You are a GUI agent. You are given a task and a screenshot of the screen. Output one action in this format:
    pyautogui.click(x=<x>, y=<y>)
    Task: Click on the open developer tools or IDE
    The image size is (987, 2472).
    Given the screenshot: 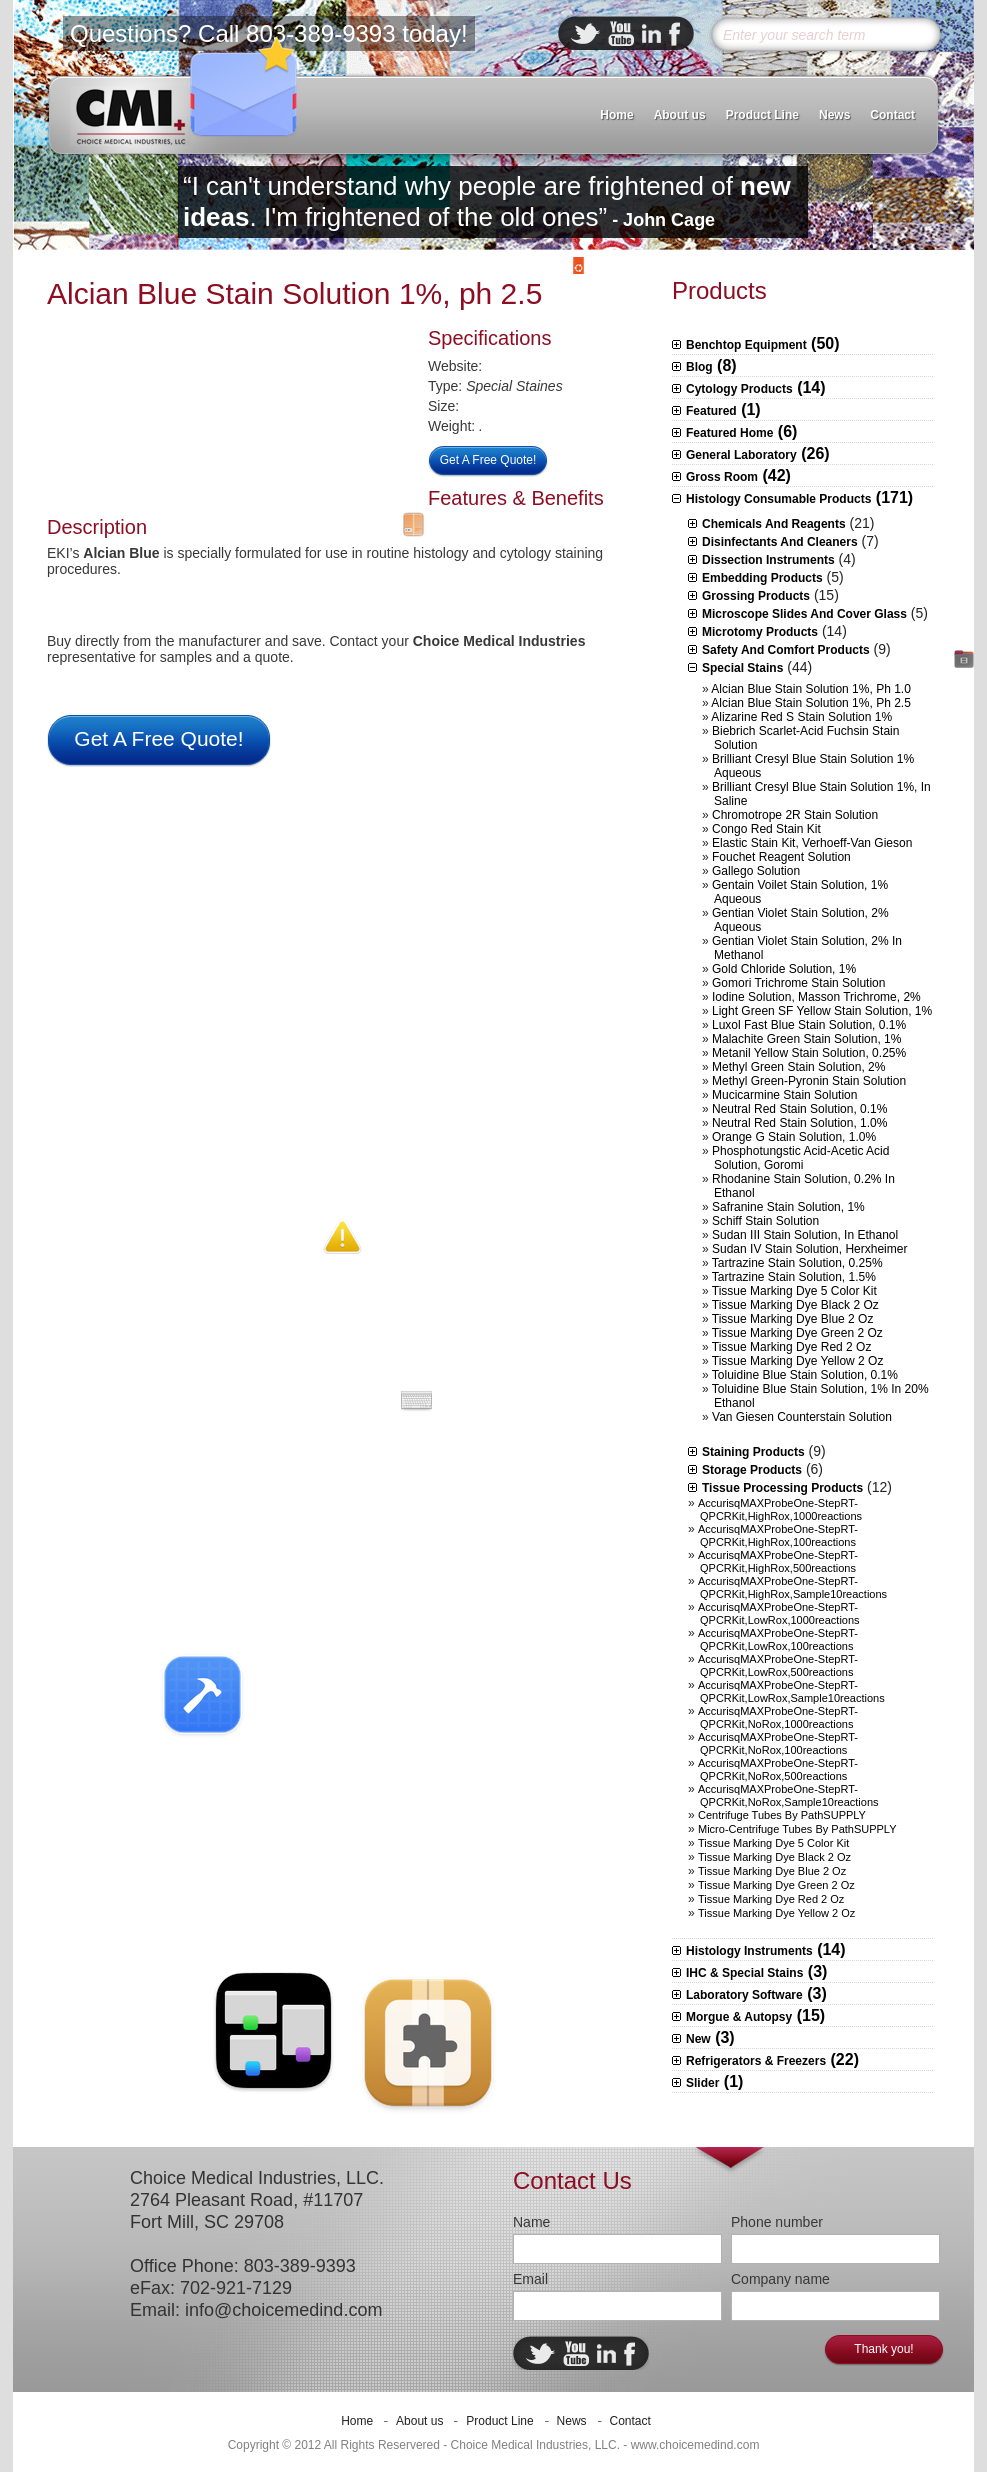 What is the action you would take?
    pyautogui.click(x=202, y=1694)
    